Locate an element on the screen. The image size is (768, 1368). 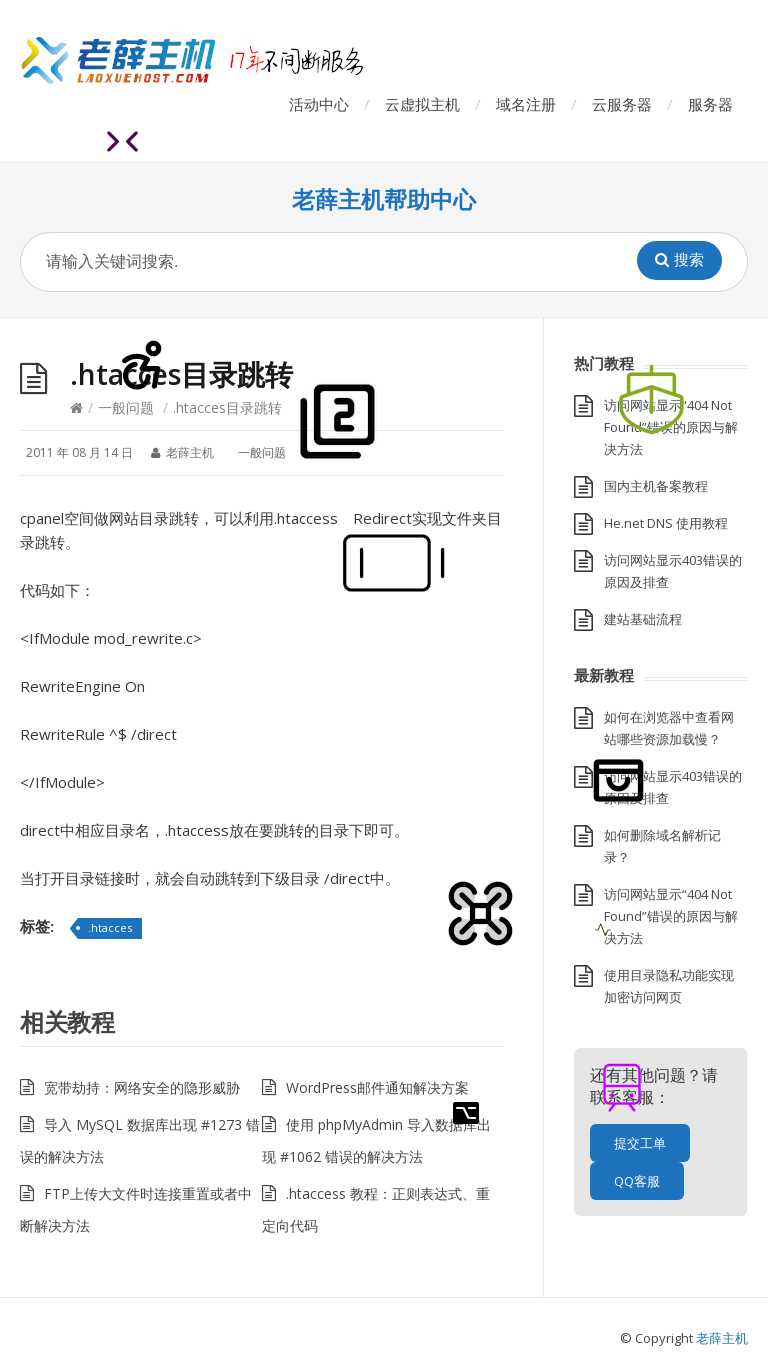
view your shopping bag is located at coordinates (618, 780).